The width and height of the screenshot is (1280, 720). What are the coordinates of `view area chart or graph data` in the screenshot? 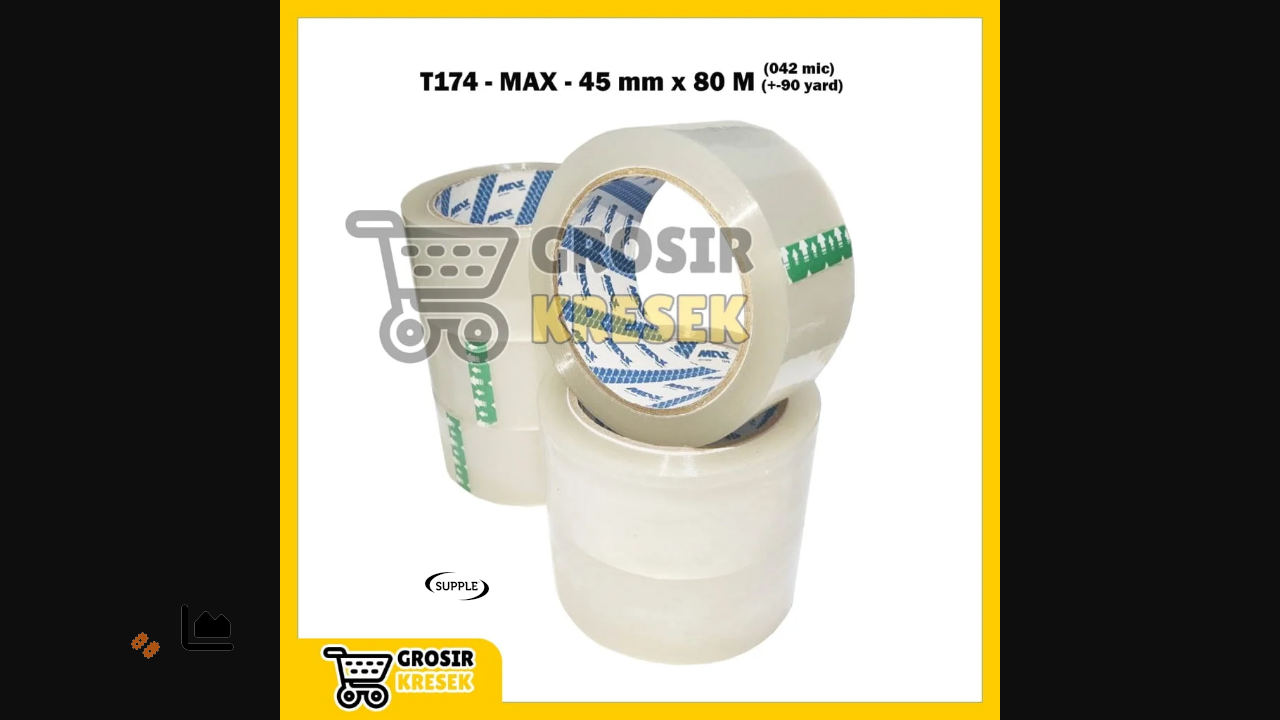 It's located at (207, 627).